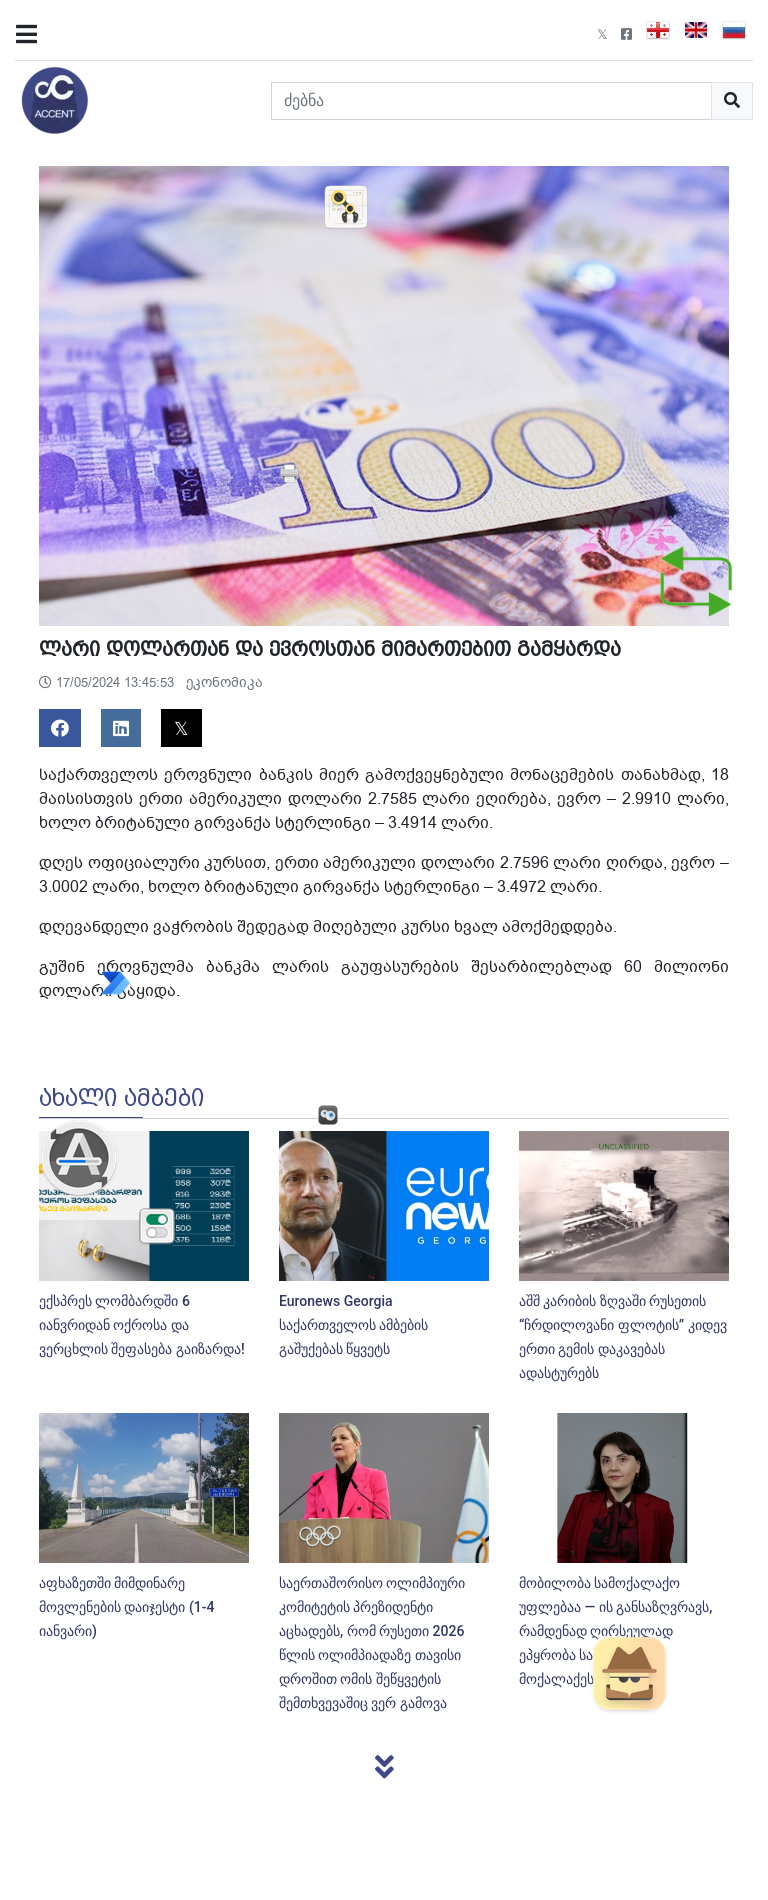 The width and height of the screenshot is (768, 1900). I want to click on open the software updater application, so click(79, 1158).